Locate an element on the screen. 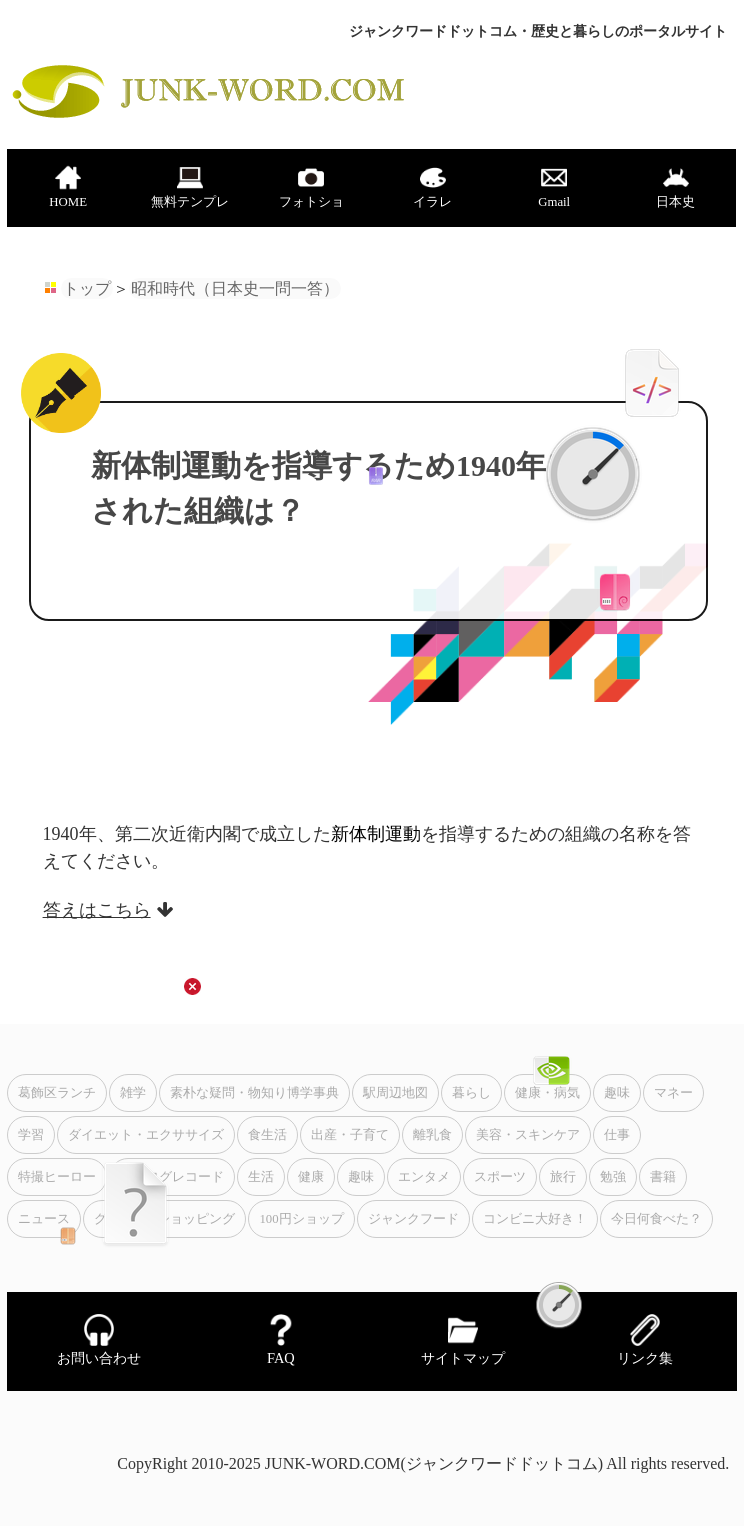  close the current window is located at coordinates (192, 986).